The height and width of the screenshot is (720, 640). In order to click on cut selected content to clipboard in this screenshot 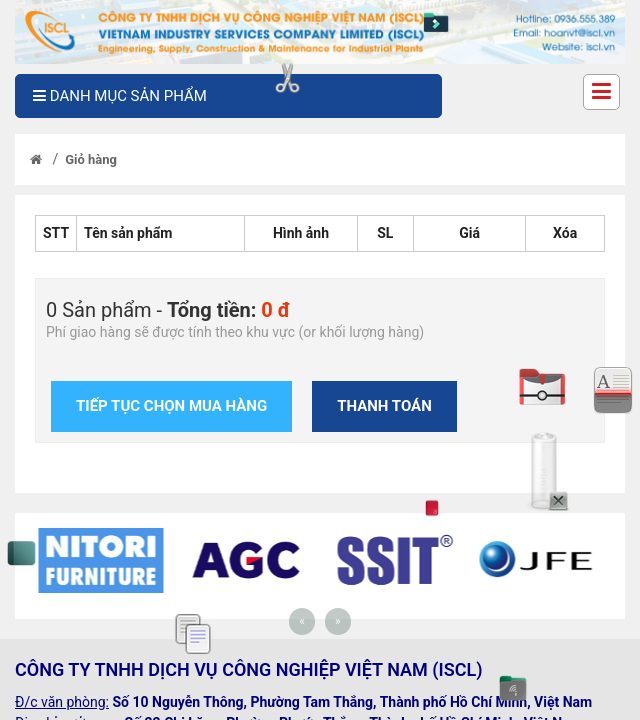, I will do `click(287, 78)`.